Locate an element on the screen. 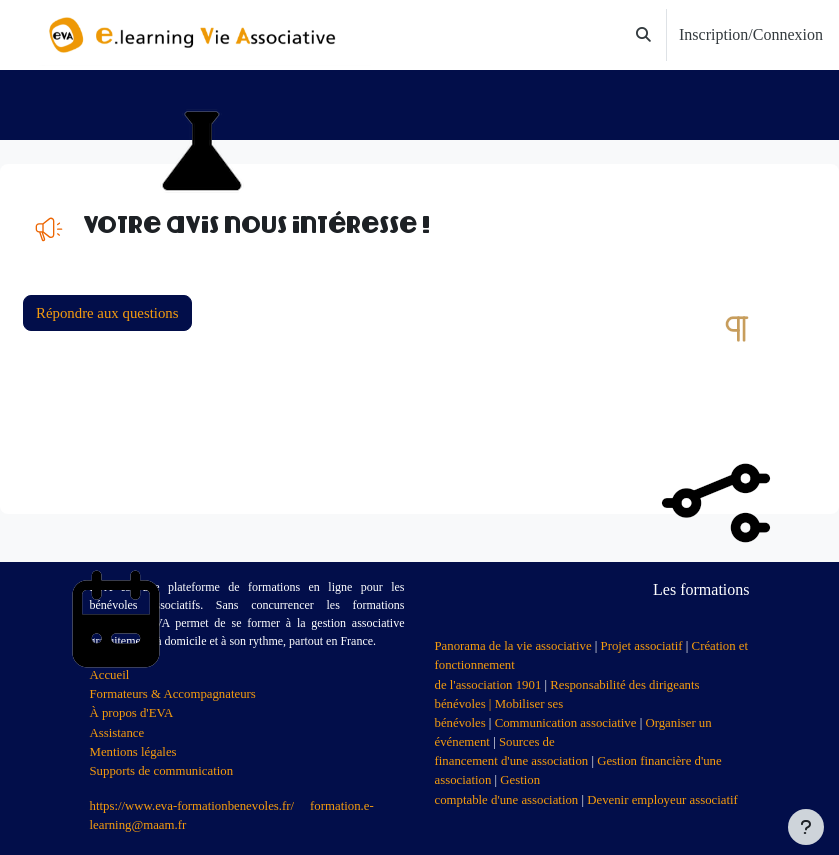 The width and height of the screenshot is (839, 855). access science or laboratory features is located at coordinates (202, 151).